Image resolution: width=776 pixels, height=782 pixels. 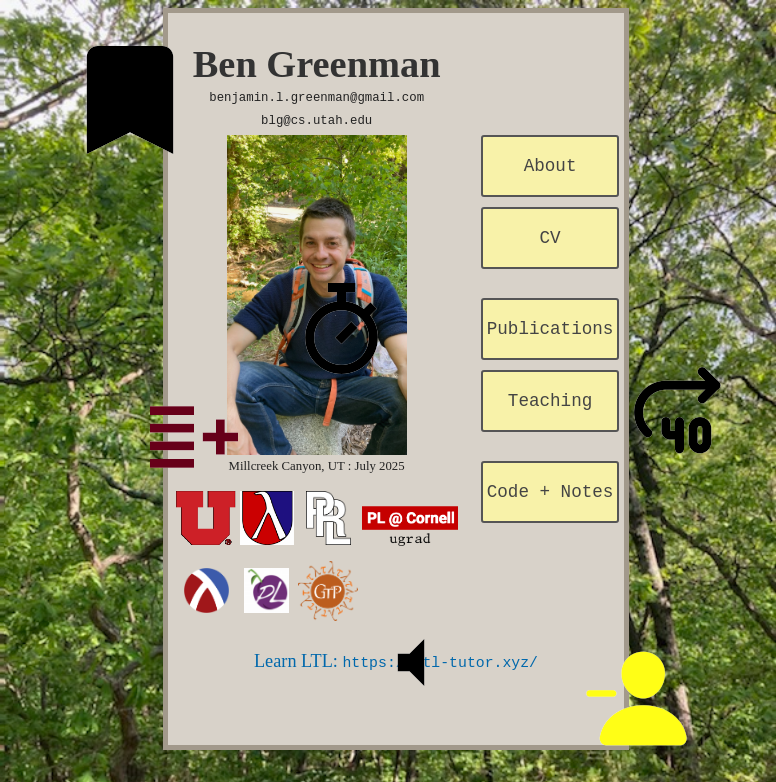 What do you see at coordinates (636, 698) in the screenshot?
I see `remove a contact or friend` at bounding box center [636, 698].